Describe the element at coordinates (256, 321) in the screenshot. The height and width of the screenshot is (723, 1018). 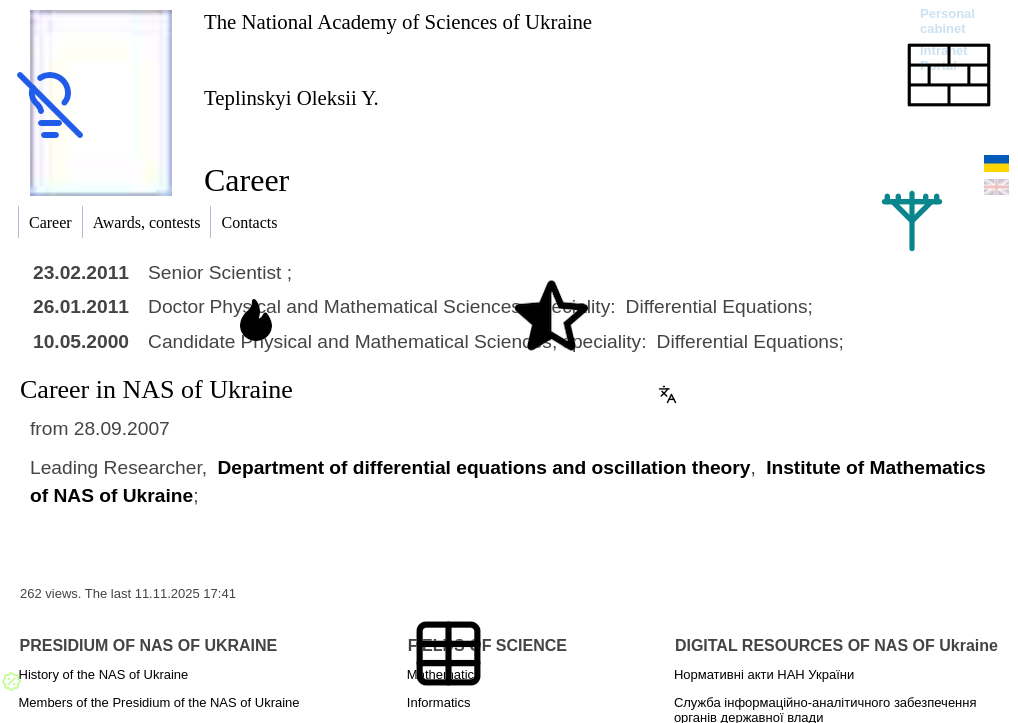
I see `indicates trending or hot content` at that location.